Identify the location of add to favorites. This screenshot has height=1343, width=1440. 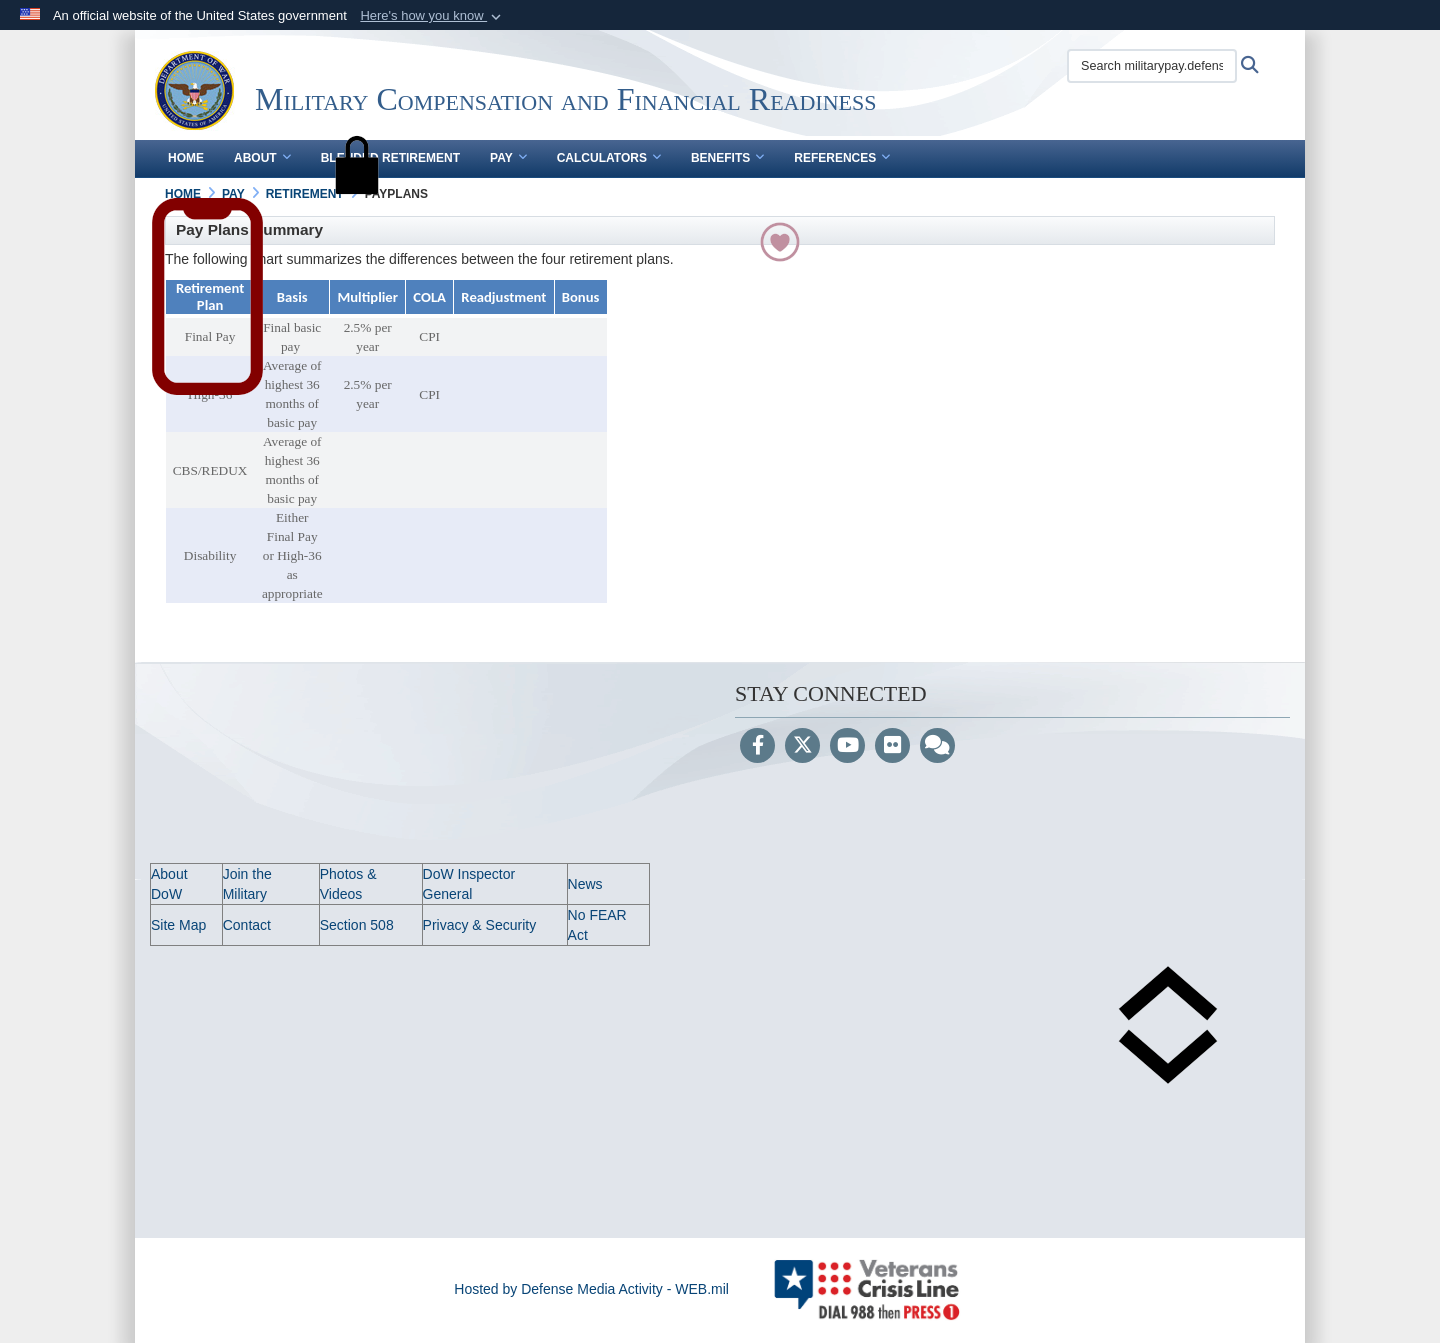
(780, 242).